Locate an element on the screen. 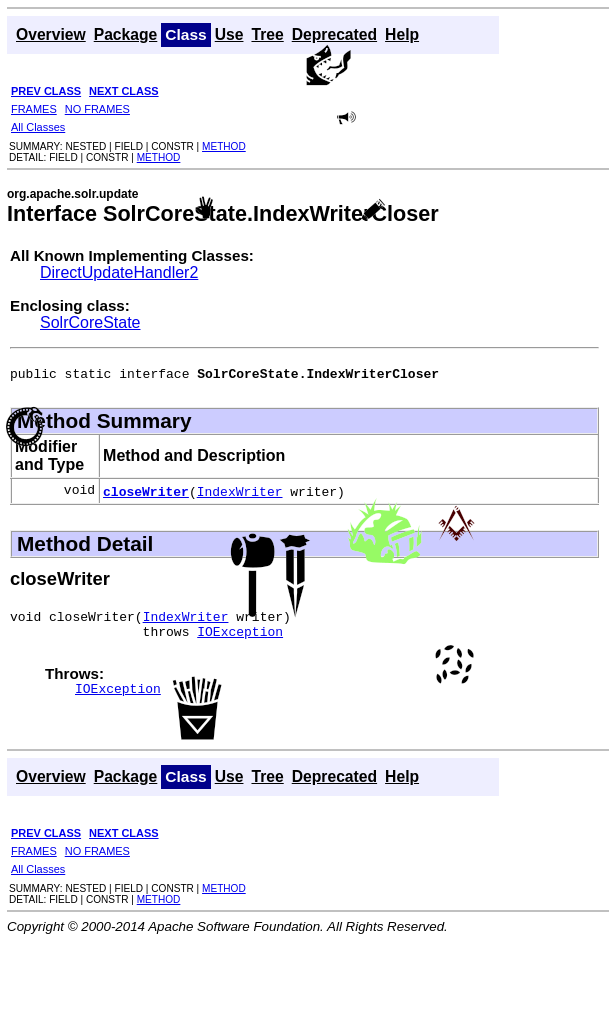 This screenshot has height=1015, width=609. indicates infinite loop or cyclical process is located at coordinates (24, 426).